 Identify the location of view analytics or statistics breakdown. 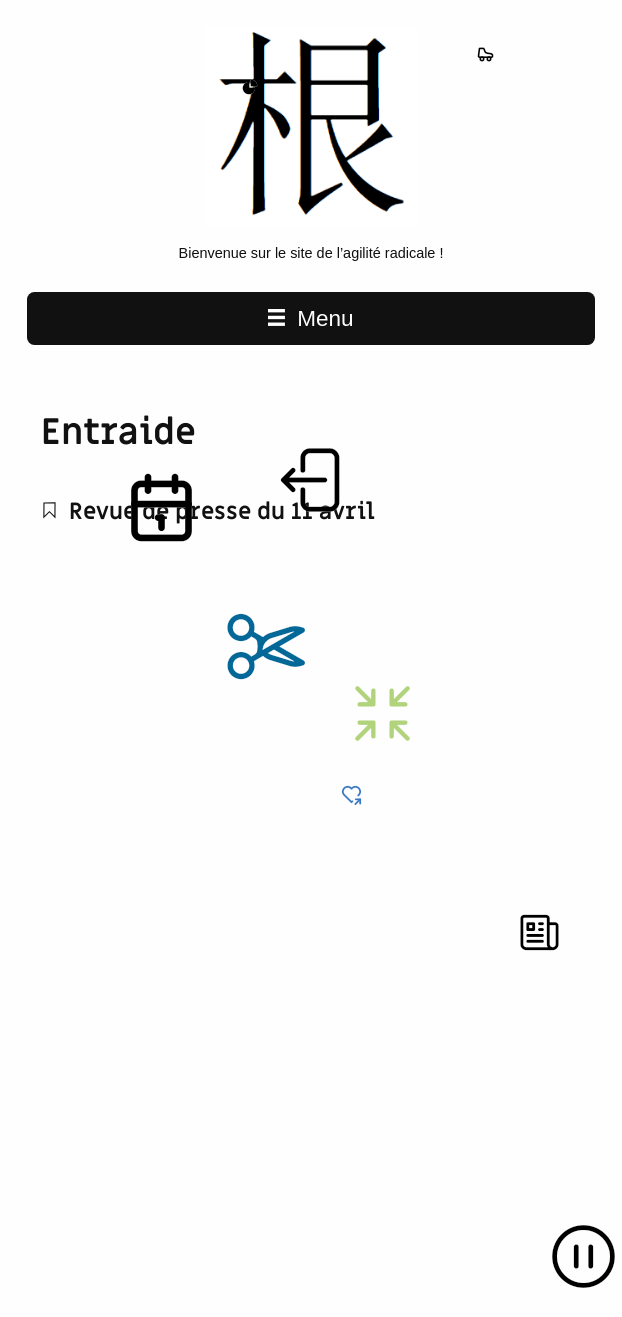
(250, 87).